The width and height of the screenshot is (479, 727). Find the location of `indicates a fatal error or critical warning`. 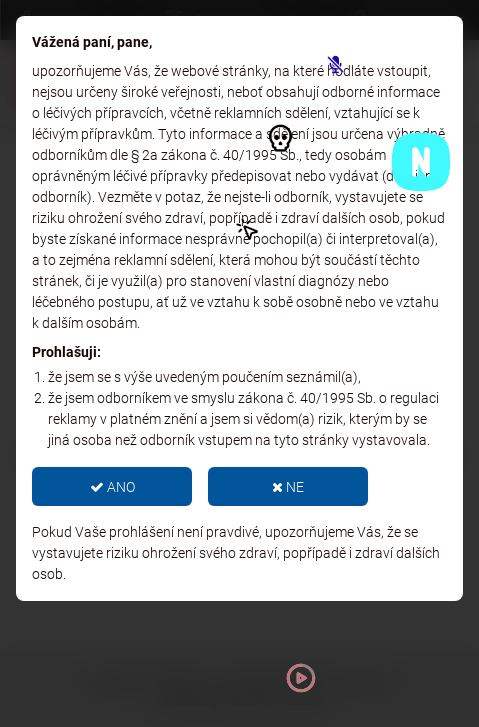

indicates a fatal error or critical warning is located at coordinates (280, 137).